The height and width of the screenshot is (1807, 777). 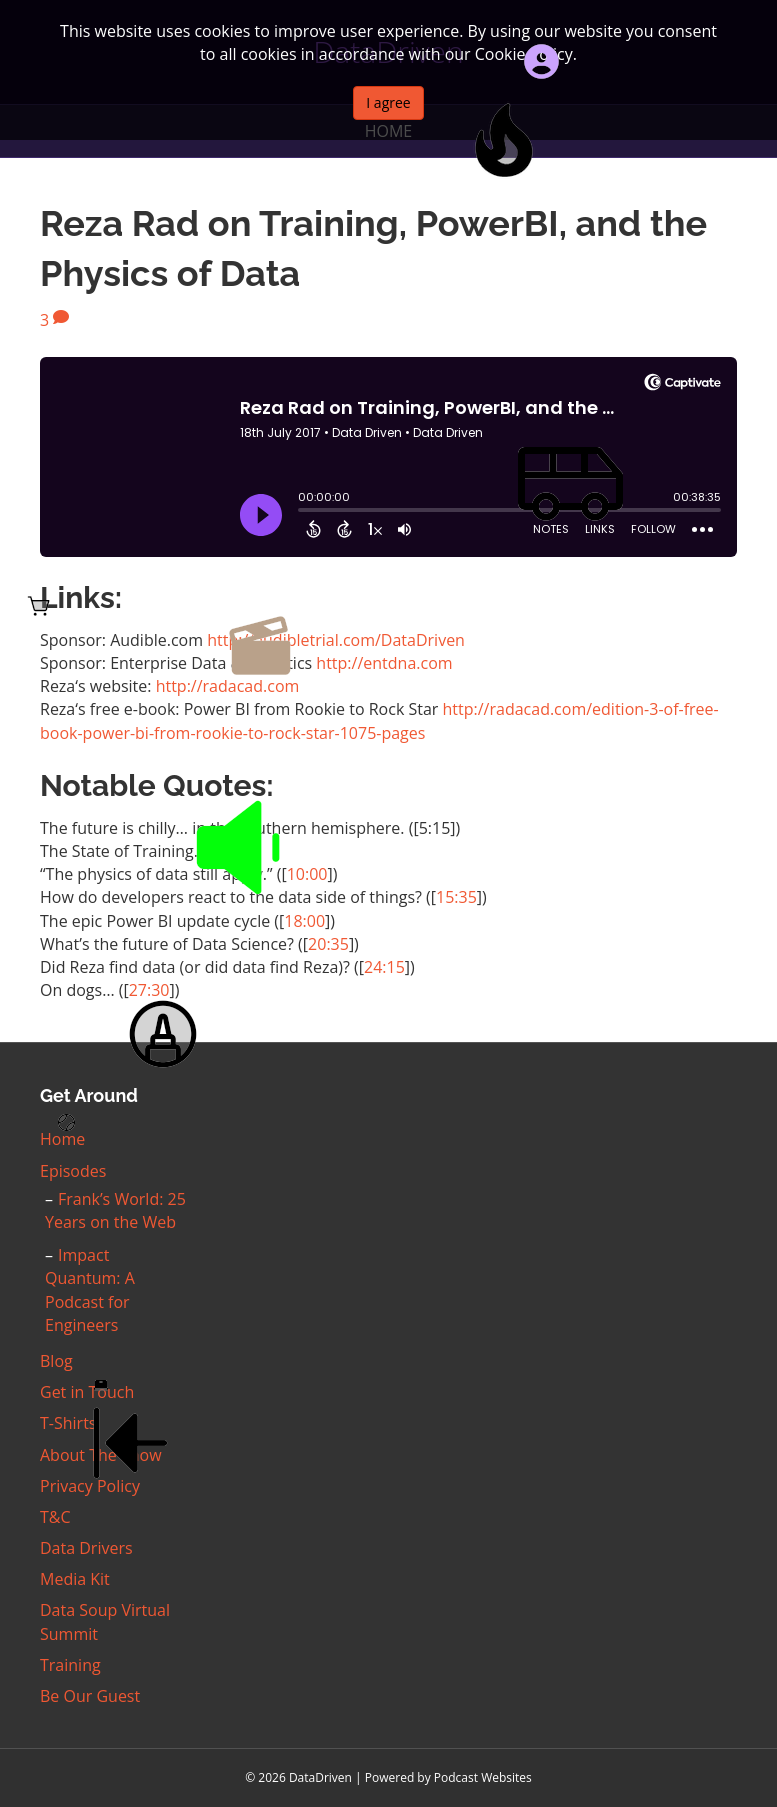 I want to click on switch to desktop view, so click(x=101, y=1385).